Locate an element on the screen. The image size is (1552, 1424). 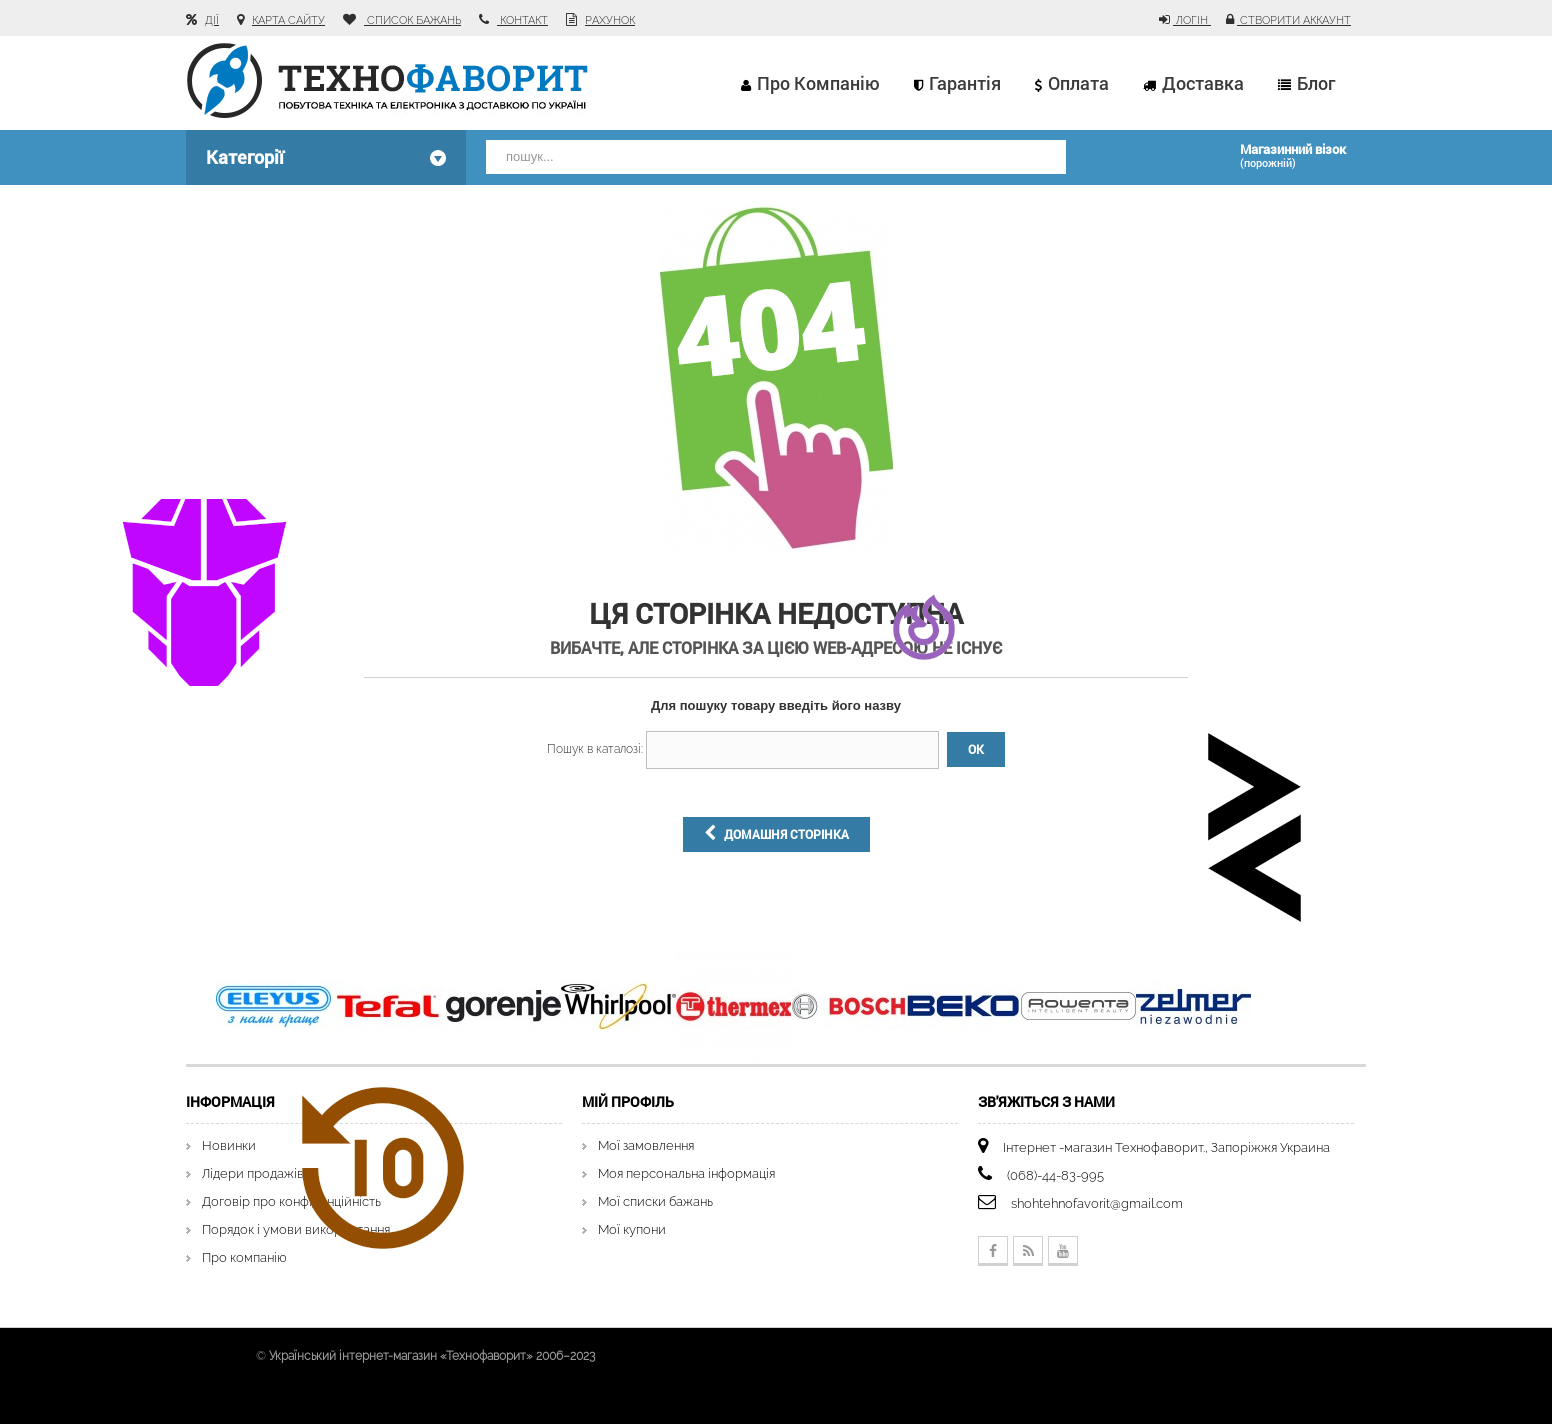
playcanvas game engine logo is located at coordinates (1254, 827).